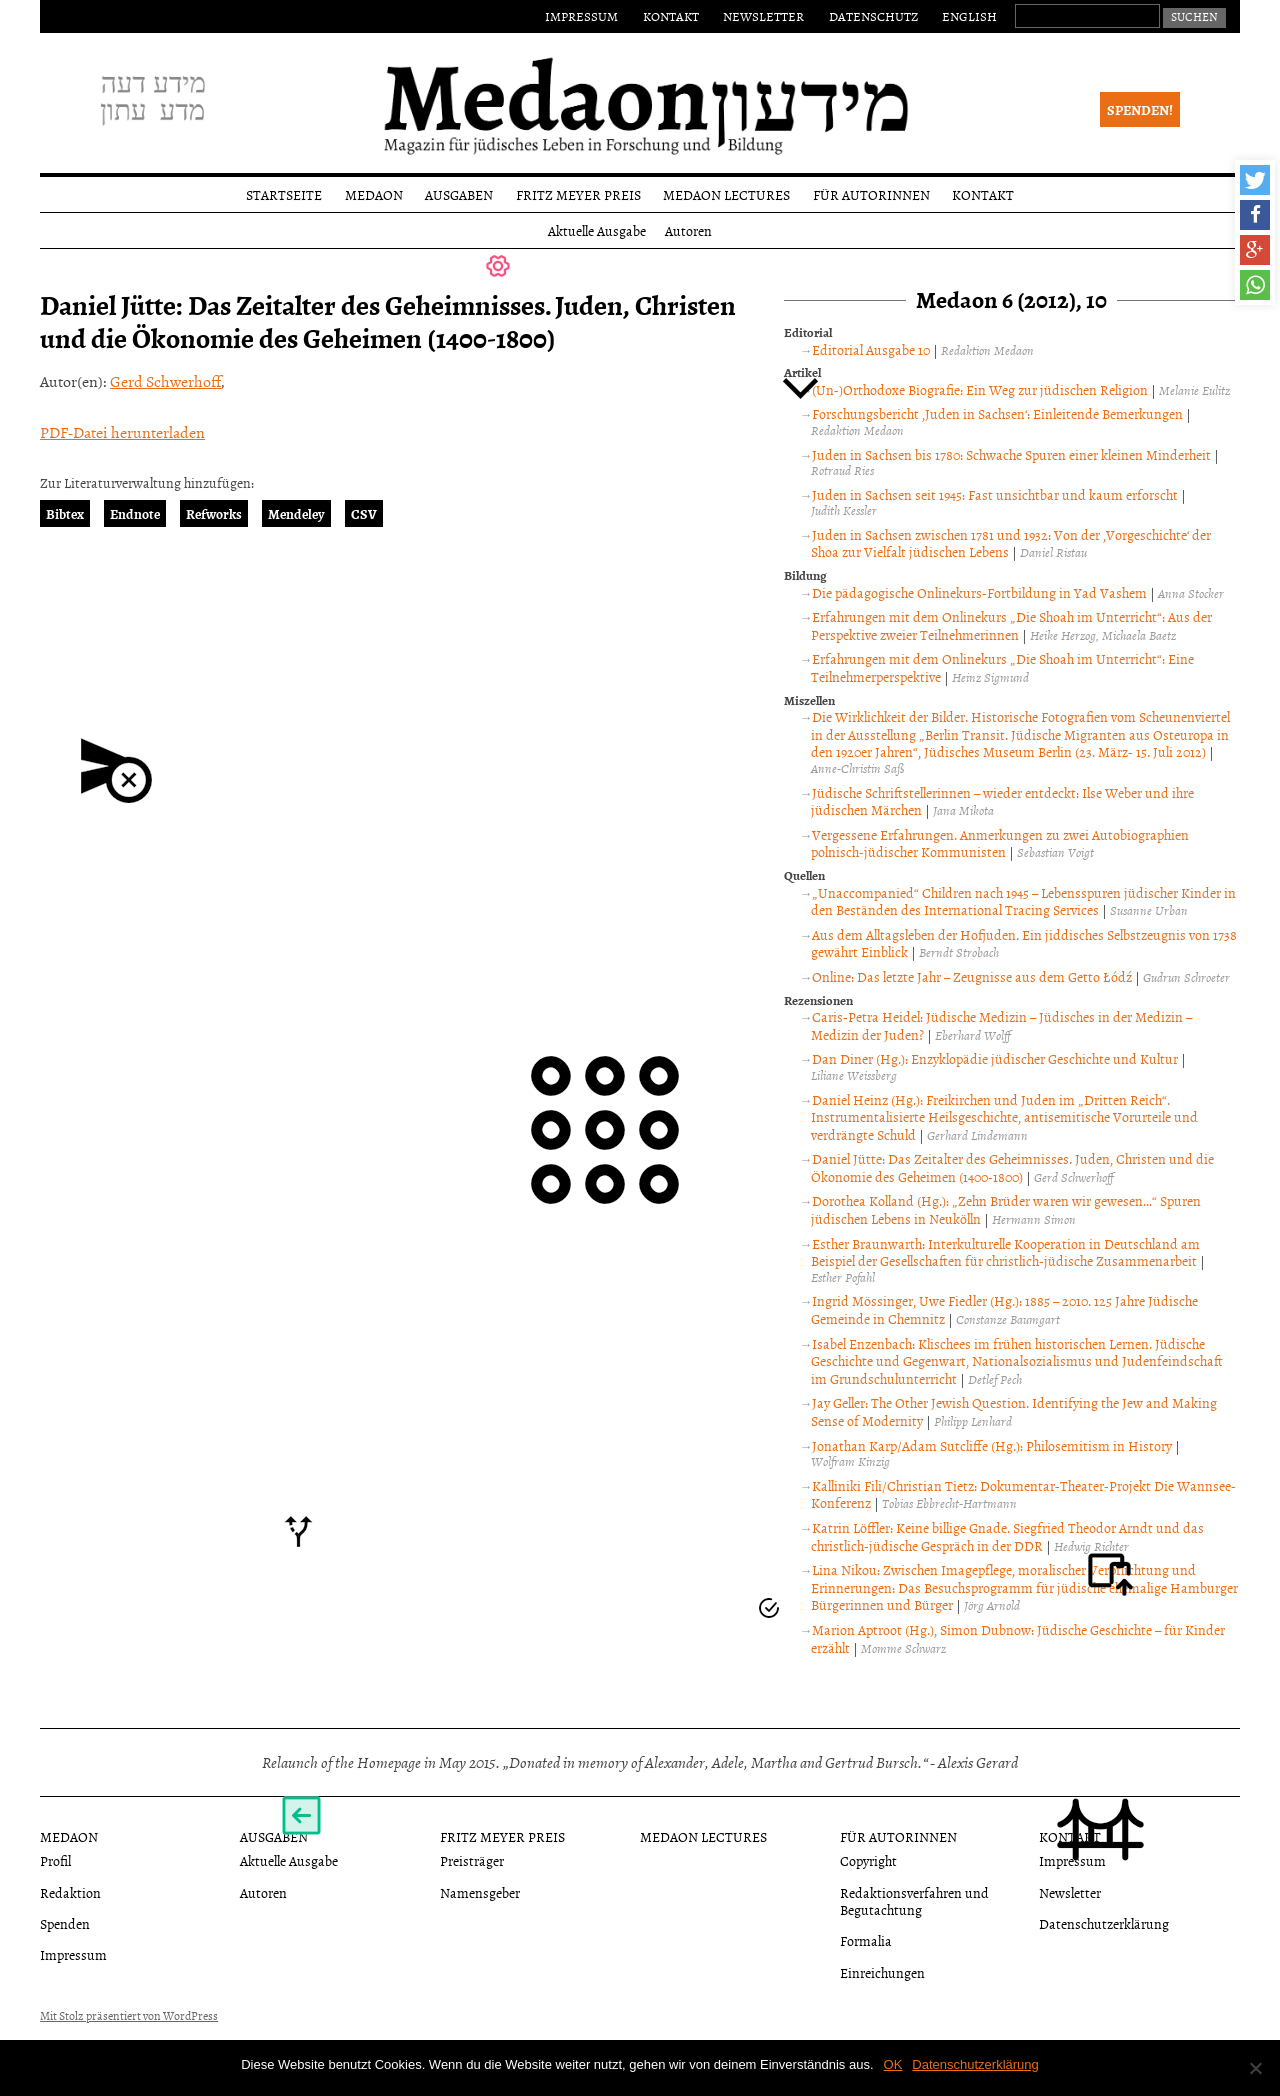  What do you see at coordinates (1109, 1572) in the screenshot?
I see `upload content to connected devices` at bounding box center [1109, 1572].